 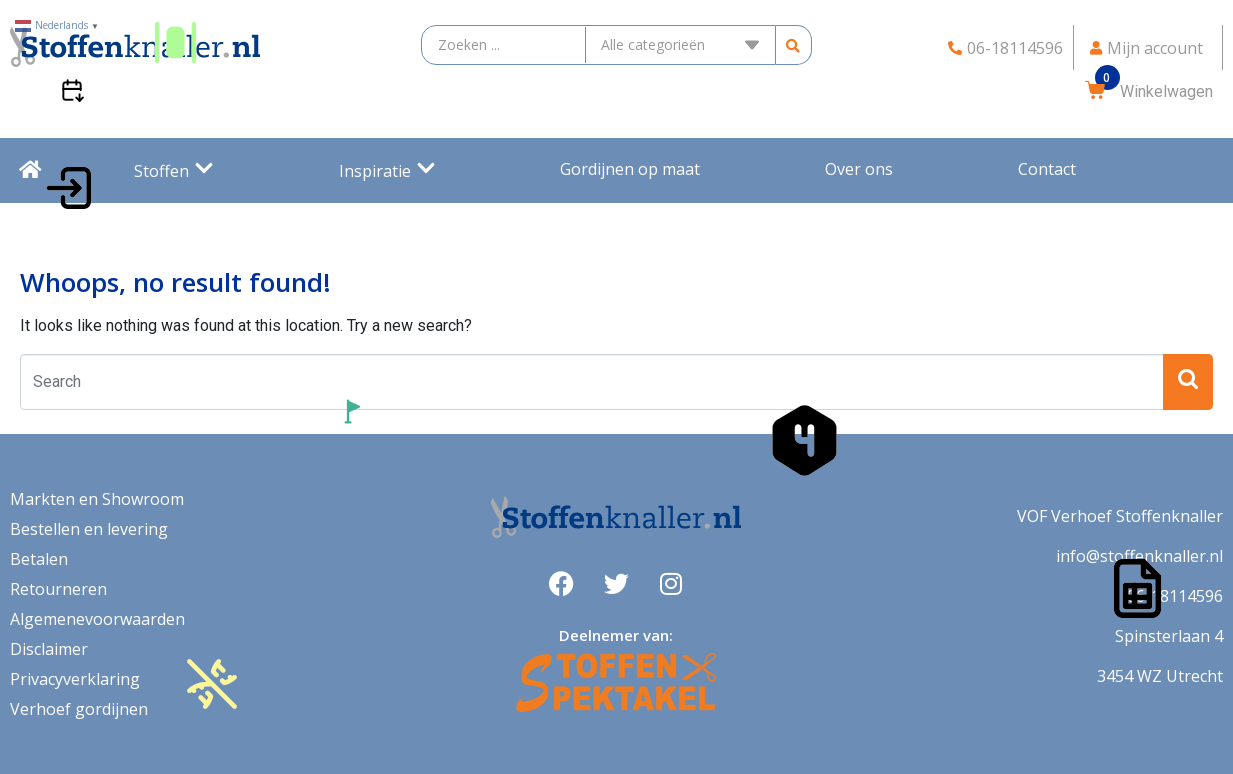 What do you see at coordinates (212, 684) in the screenshot?
I see `disable genetic or DNA-related features` at bounding box center [212, 684].